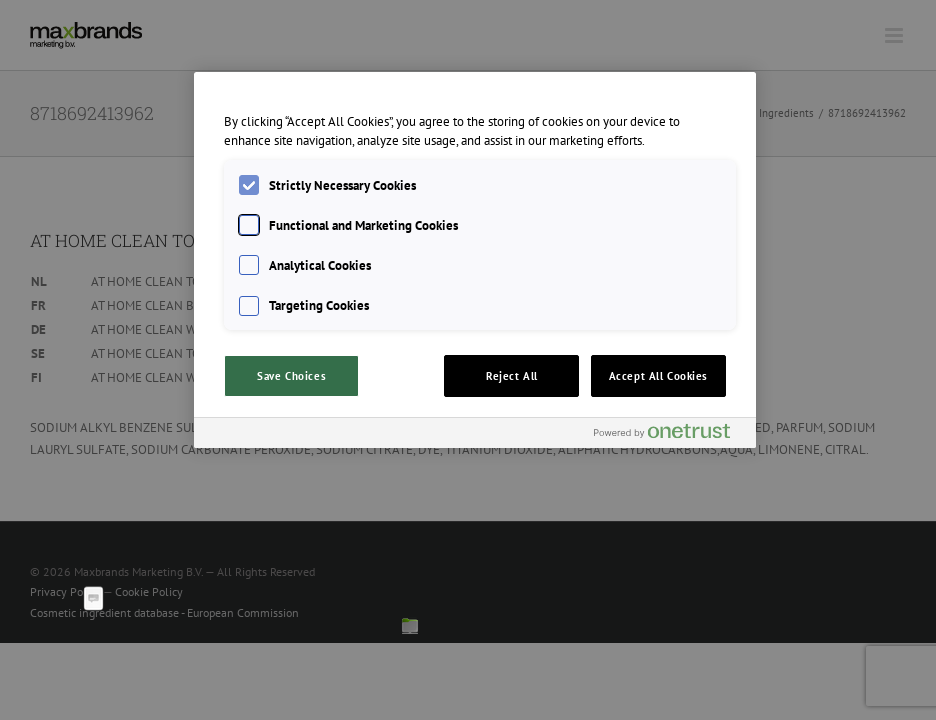 This screenshot has height=720, width=936. What do you see at coordinates (93, 598) in the screenshot?
I see `subrip subtitle file (.srt)` at bounding box center [93, 598].